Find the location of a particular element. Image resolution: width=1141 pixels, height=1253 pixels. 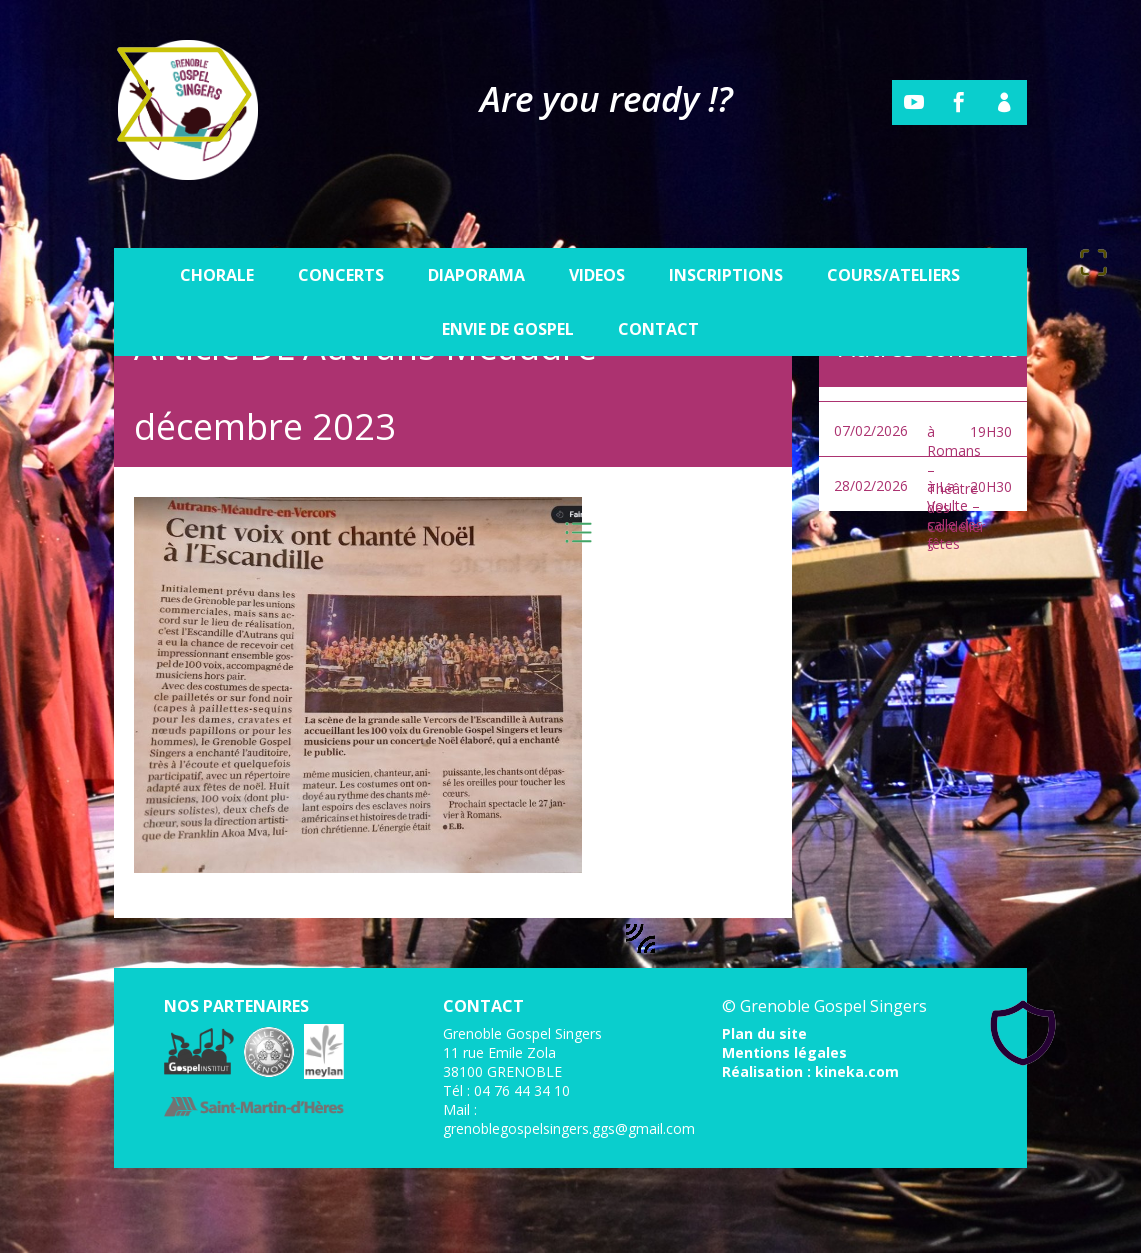

access security settings is located at coordinates (1023, 1033).